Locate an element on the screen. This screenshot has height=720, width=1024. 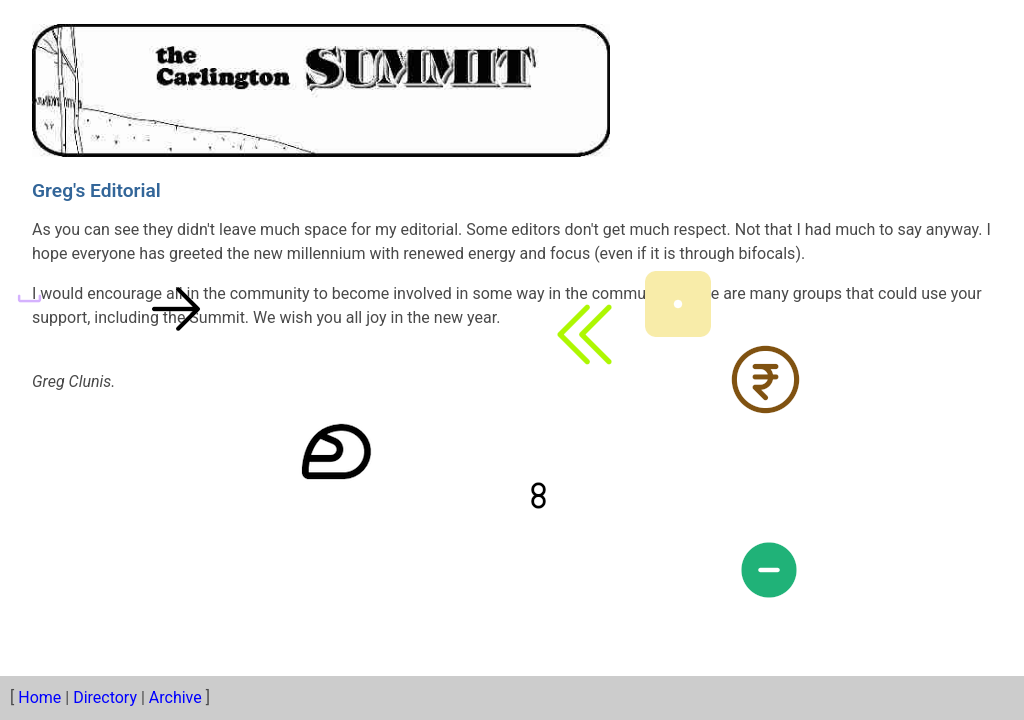
insert a space character is located at coordinates (29, 298).